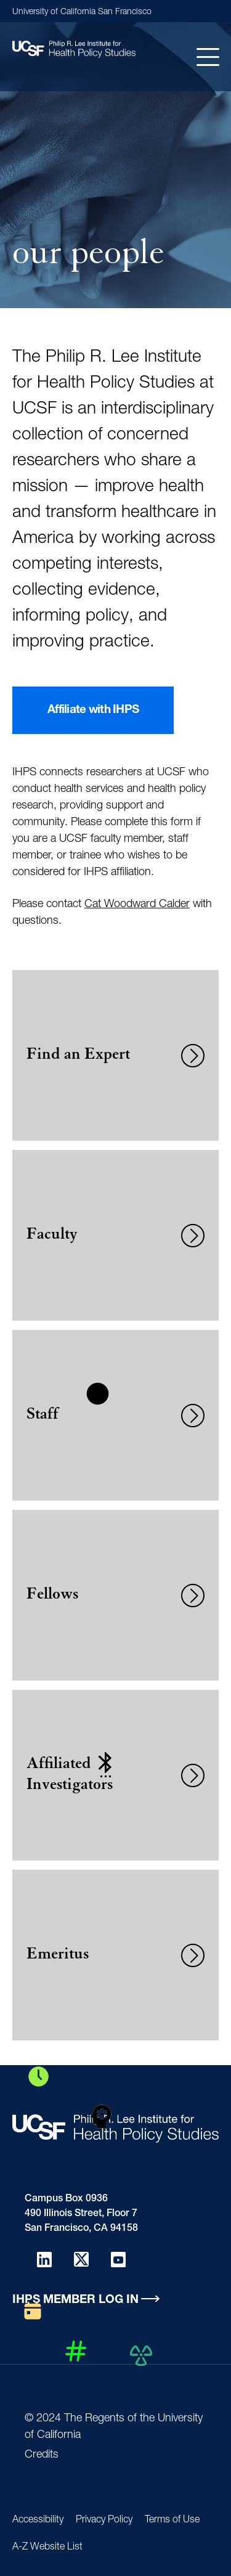 This screenshot has width=231, height=2576. I want to click on confirm or complete an action, so click(97, 1393).